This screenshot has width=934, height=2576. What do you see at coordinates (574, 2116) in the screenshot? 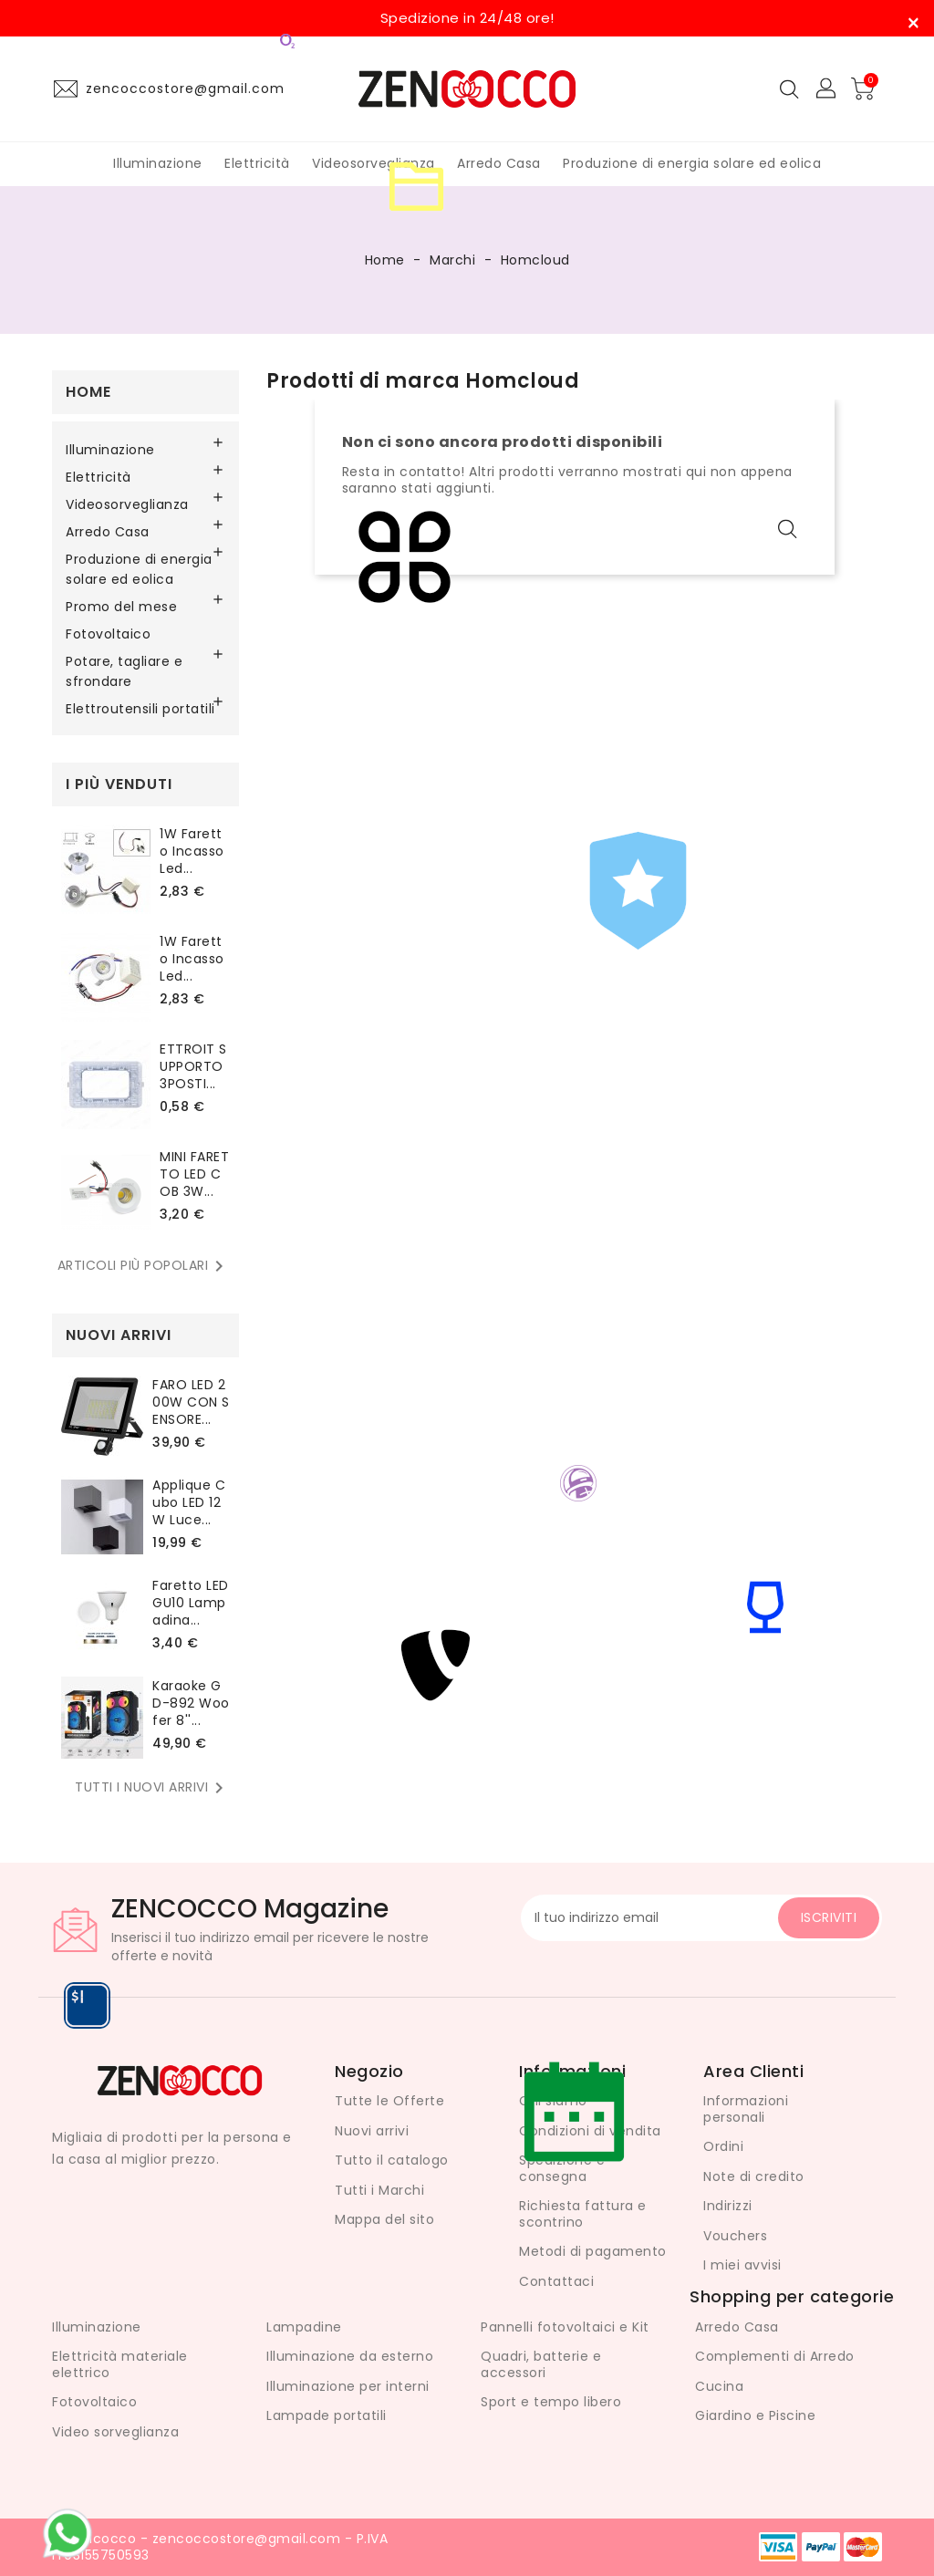
I see `view calendar or scheduled events` at bounding box center [574, 2116].